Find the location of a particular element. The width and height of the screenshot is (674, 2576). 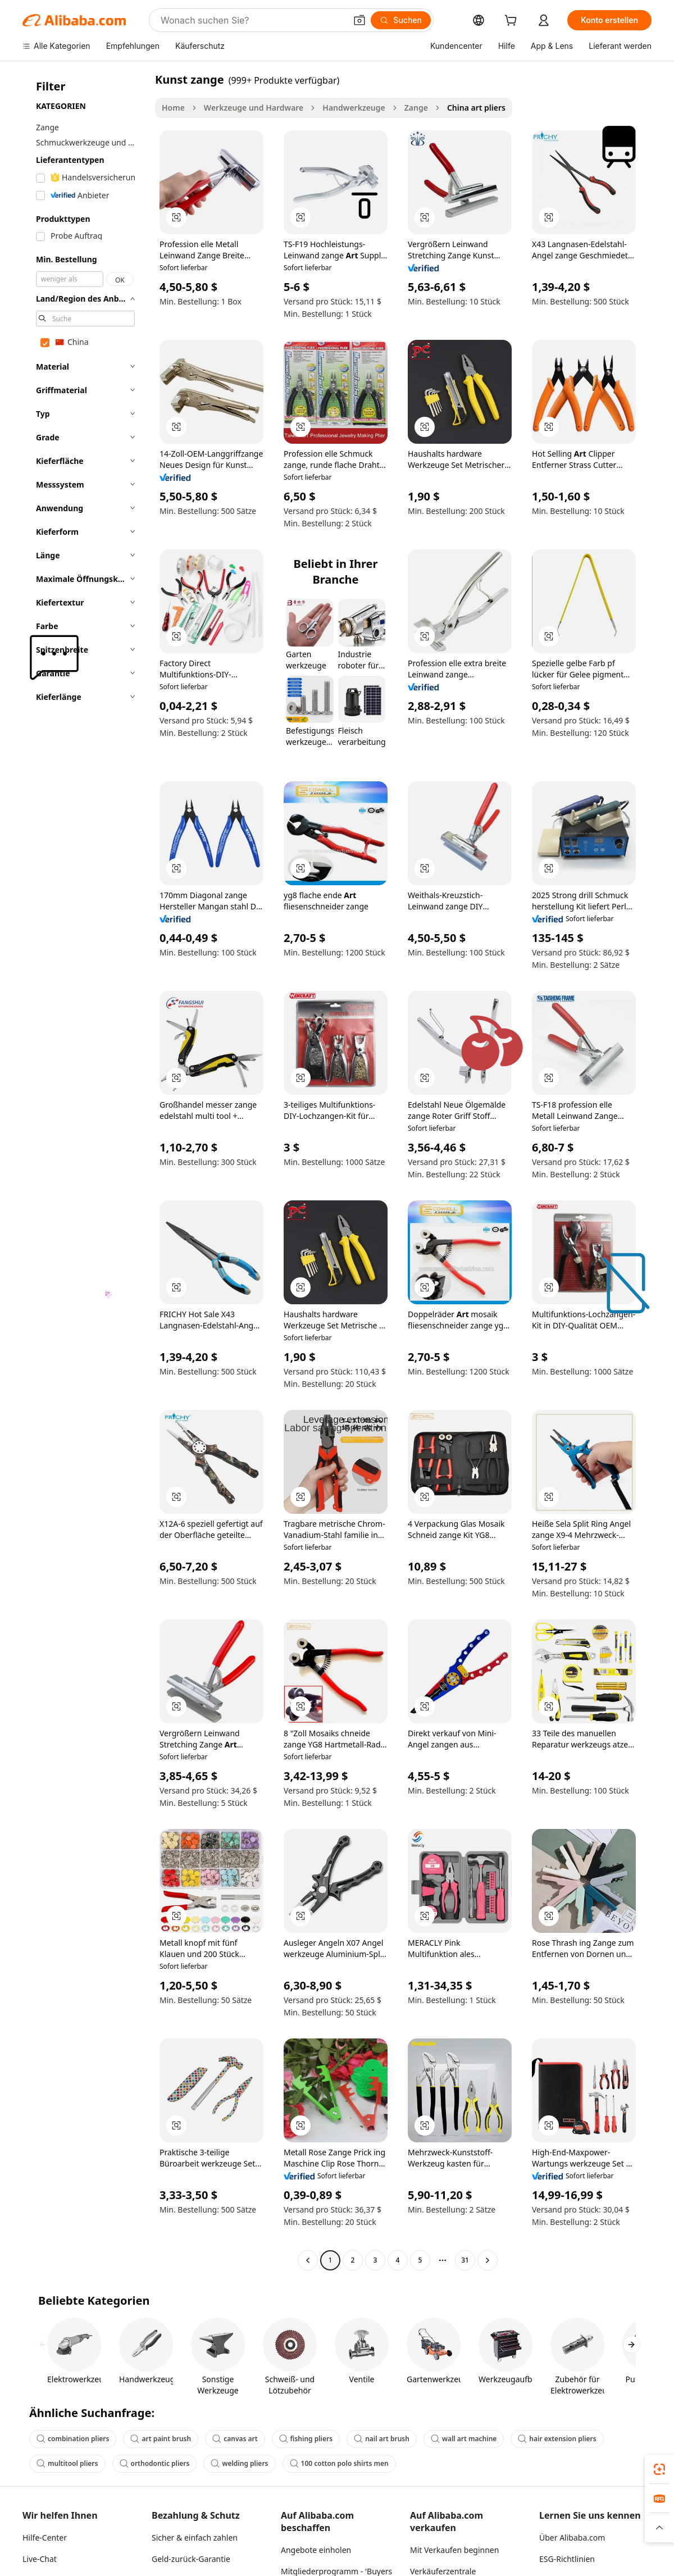

shower or bathroom amenity indicator is located at coordinates (108, 1295).